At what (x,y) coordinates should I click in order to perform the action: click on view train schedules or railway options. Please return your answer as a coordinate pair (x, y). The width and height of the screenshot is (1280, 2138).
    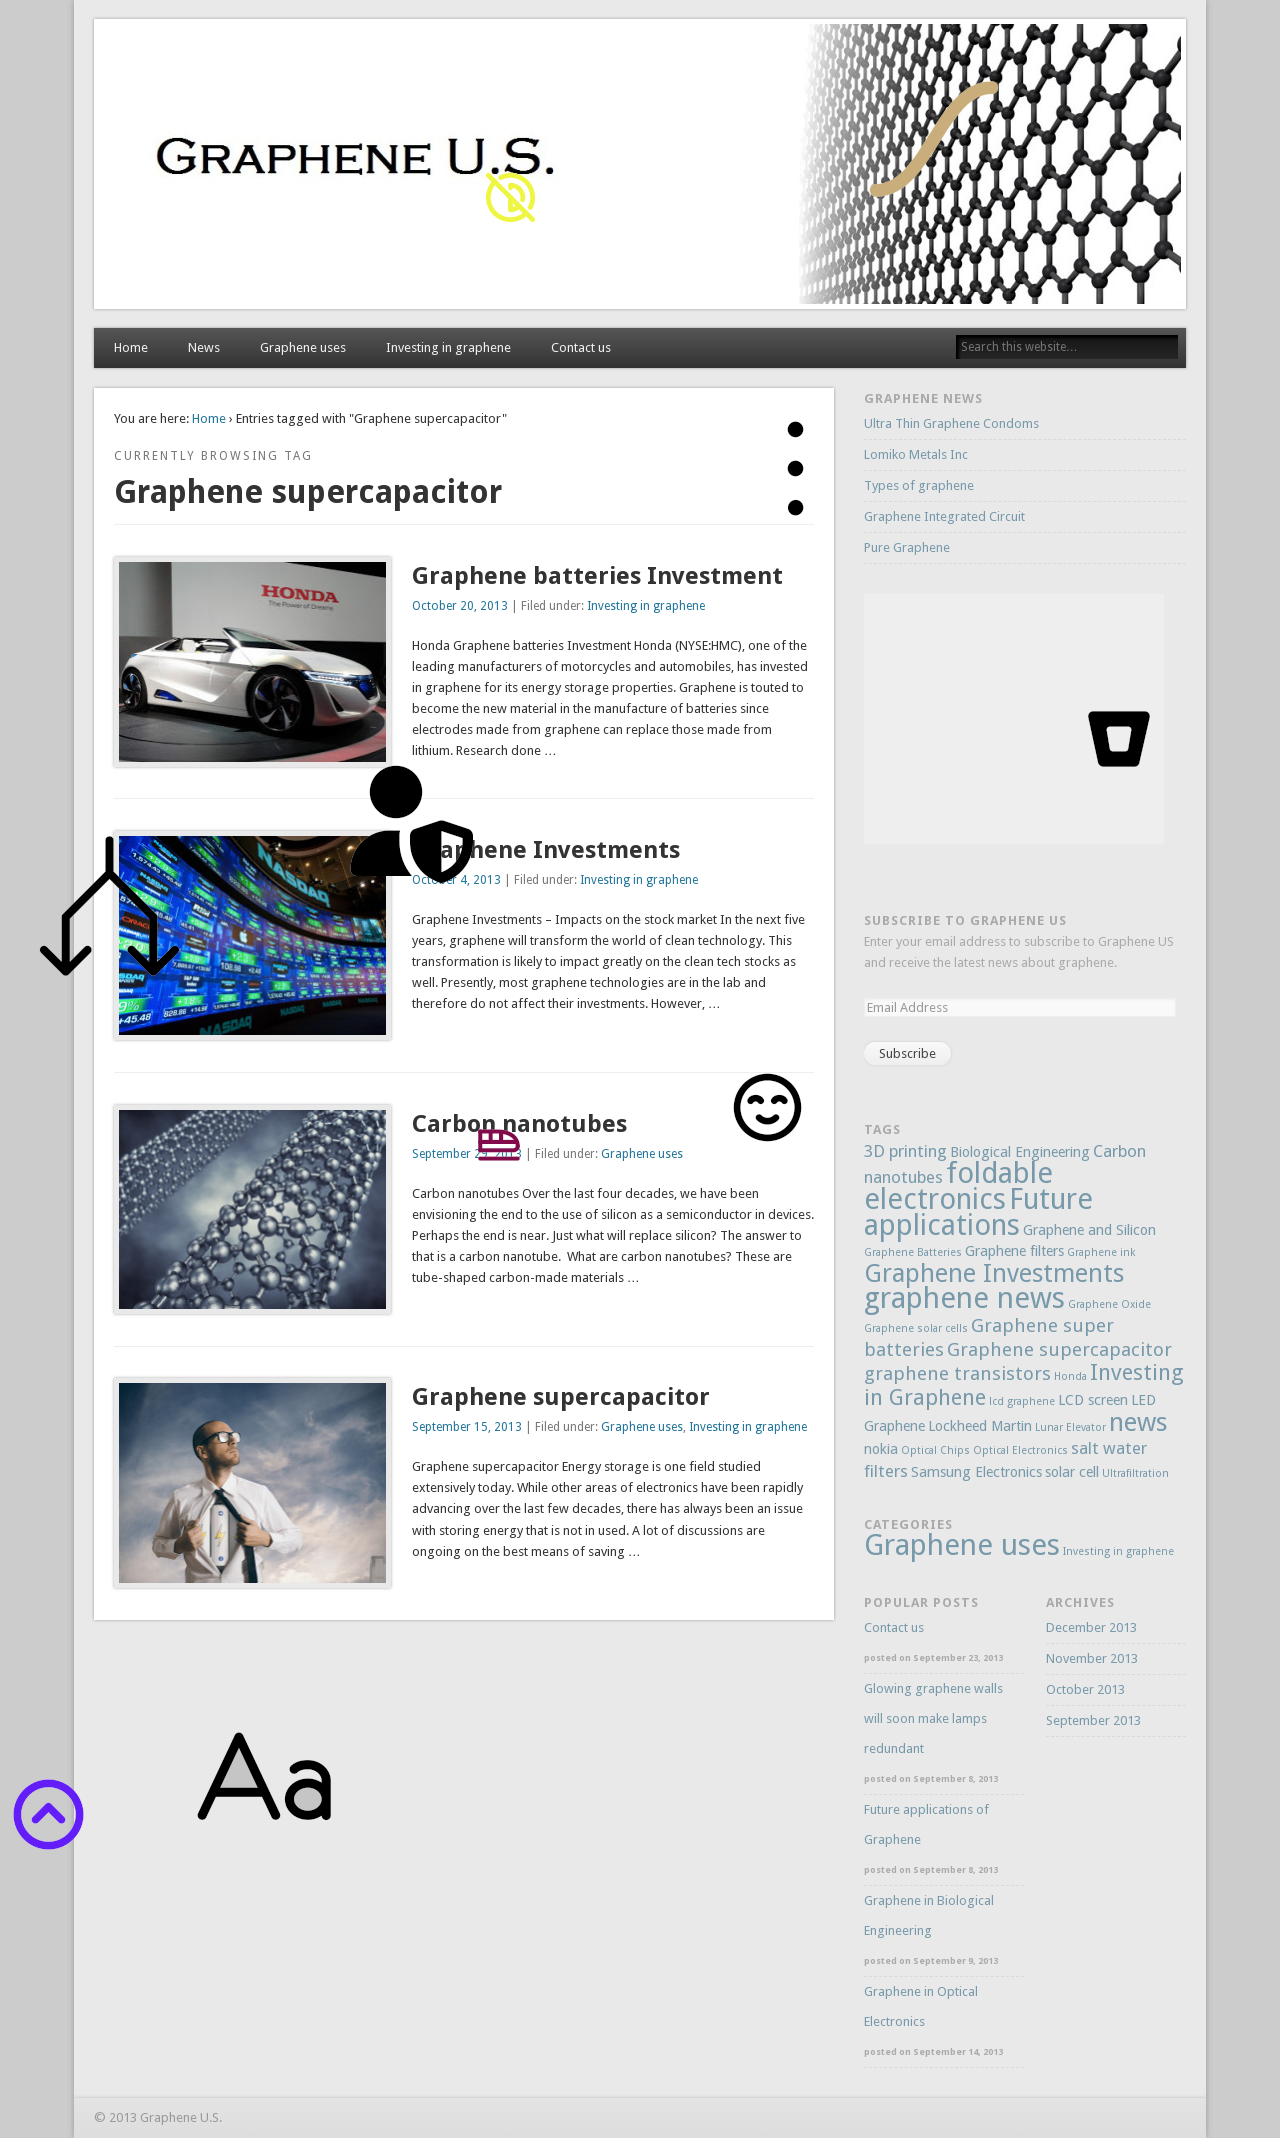
    Looking at the image, I should click on (499, 1144).